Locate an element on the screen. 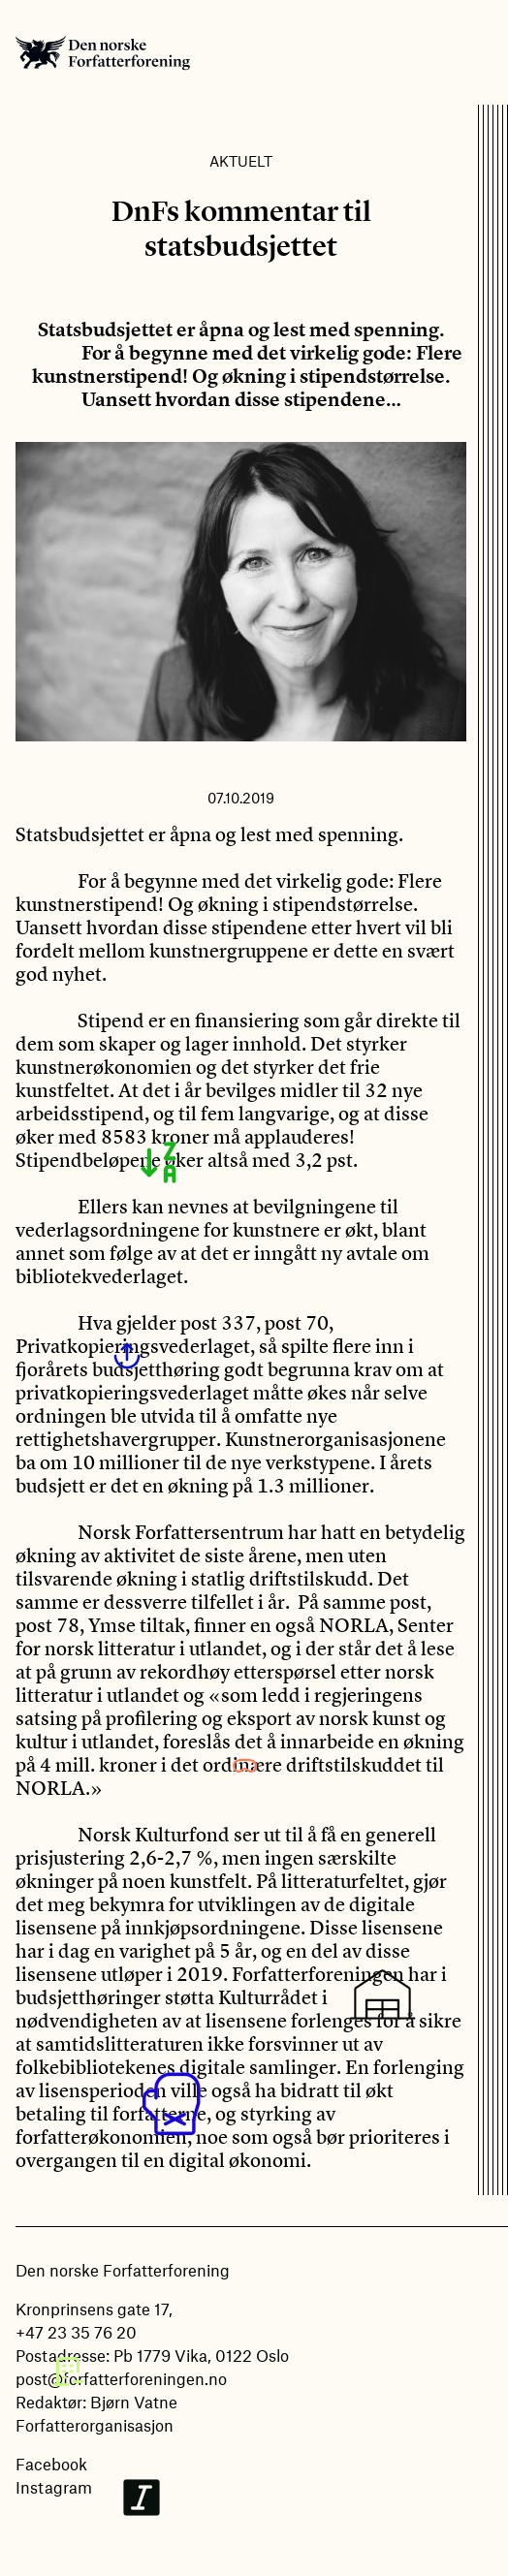 The width and height of the screenshot is (508, 2576). access garage or parking controls is located at coordinates (382, 1997).